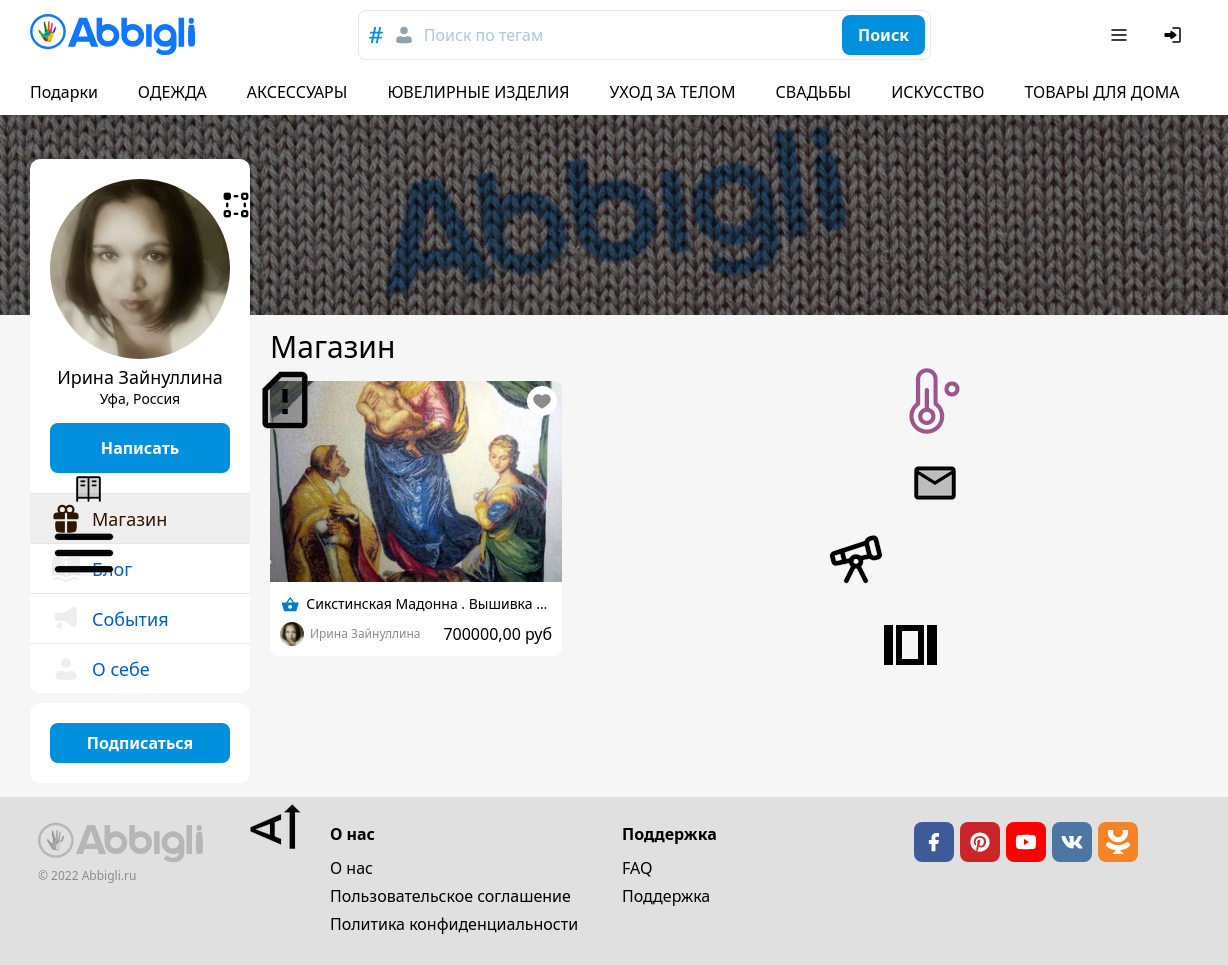 The width and height of the screenshot is (1228, 965). I want to click on view current temperature reading, so click(929, 401).